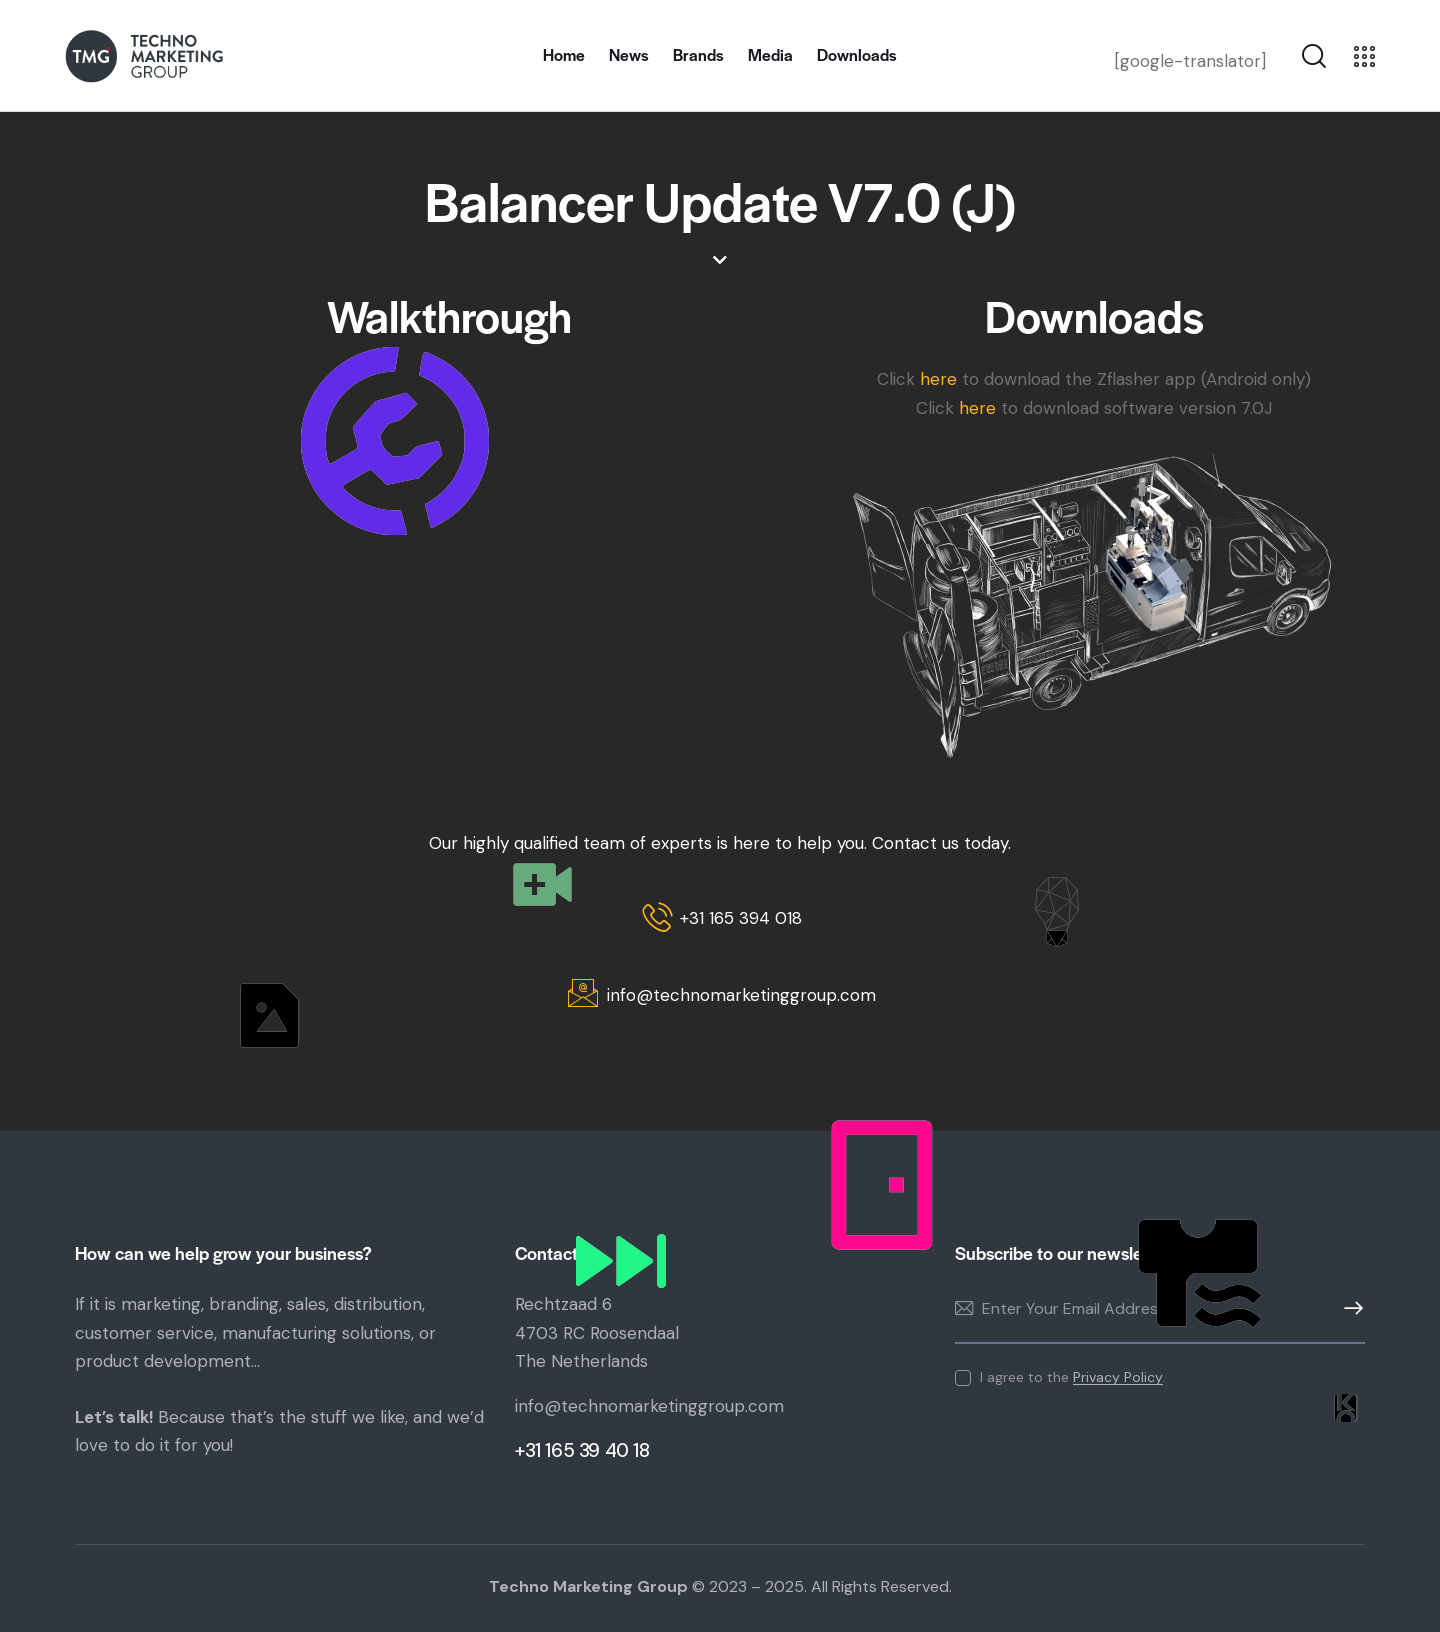 This screenshot has width=1440, height=1632. What do you see at coordinates (1346, 1408) in the screenshot?
I see `open KOReader e-book application` at bounding box center [1346, 1408].